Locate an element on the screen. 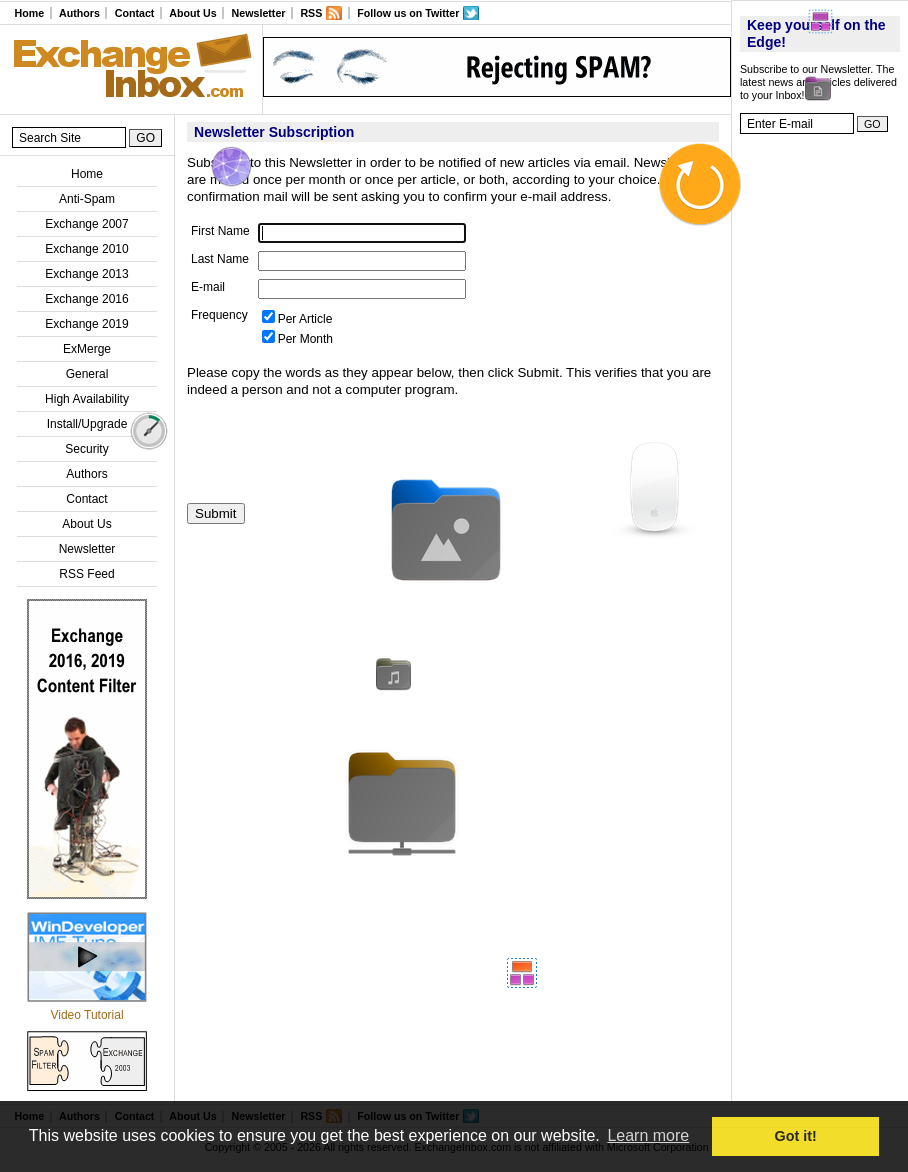 This screenshot has width=908, height=1172. access a remote or network folder is located at coordinates (402, 802).